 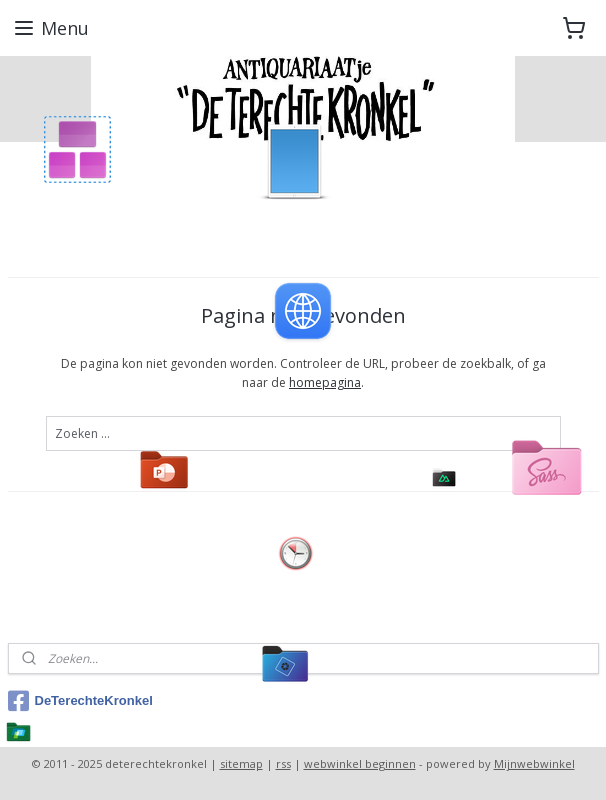 What do you see at coordinates (546, 469) in the screenshot?
I see `folder containing sass stylesheet files` at bounding box center [546, 469].